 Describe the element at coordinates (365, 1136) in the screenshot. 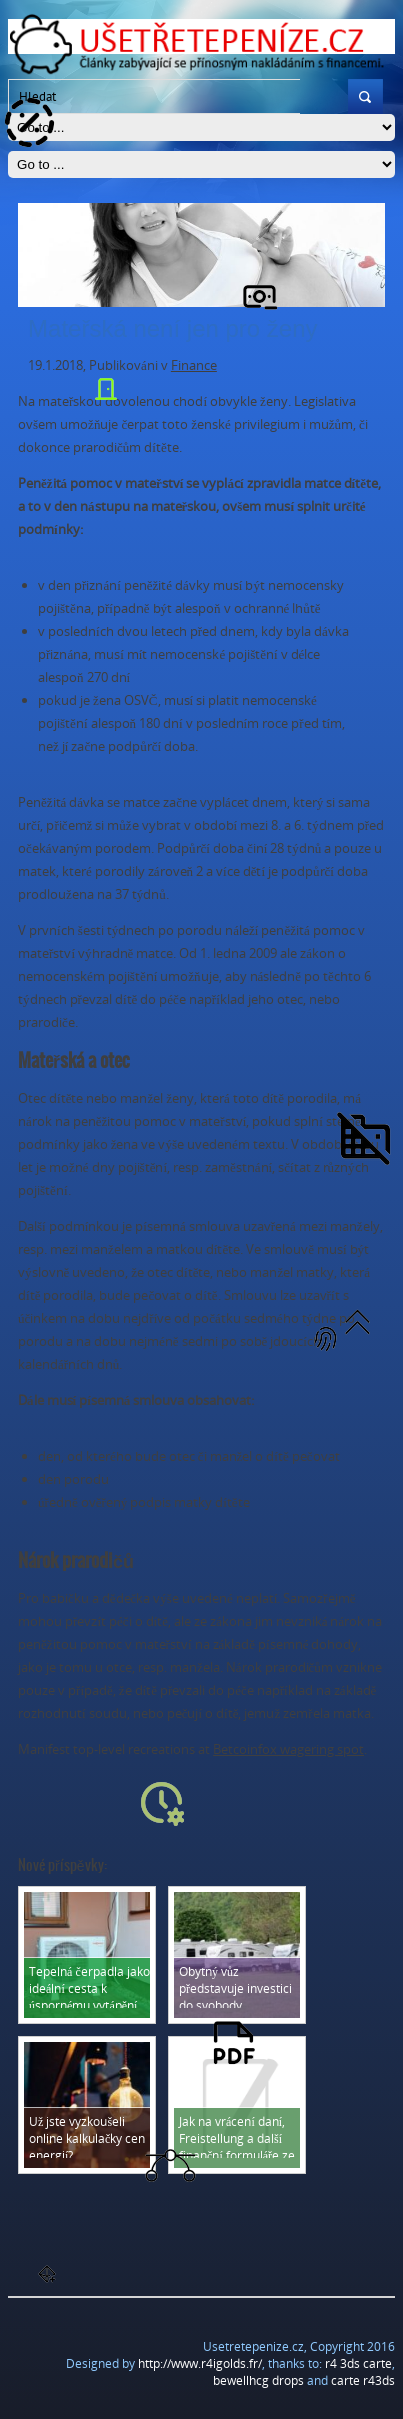

I see `indicates a website or domain is unavailable` at that location.